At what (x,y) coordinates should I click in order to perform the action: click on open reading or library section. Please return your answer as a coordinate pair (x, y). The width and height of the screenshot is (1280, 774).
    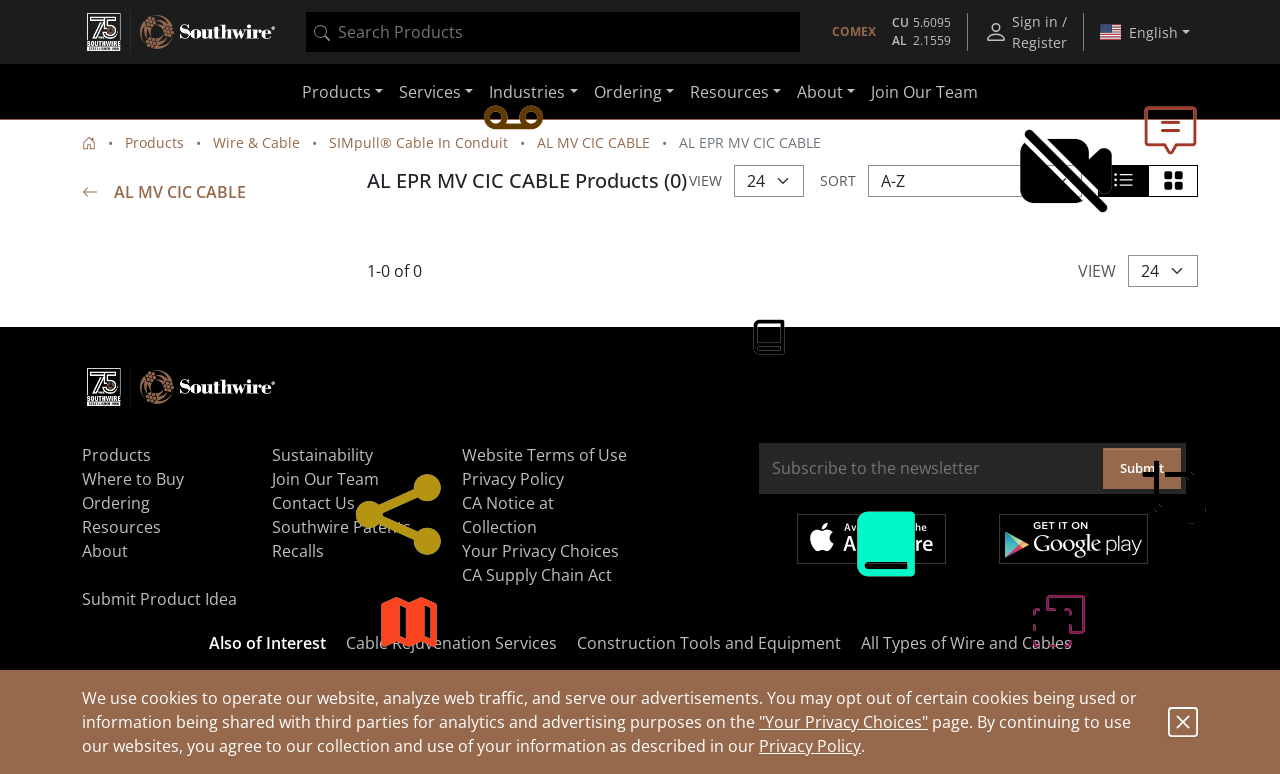
    Looking at the image, I should click on (769, 337).